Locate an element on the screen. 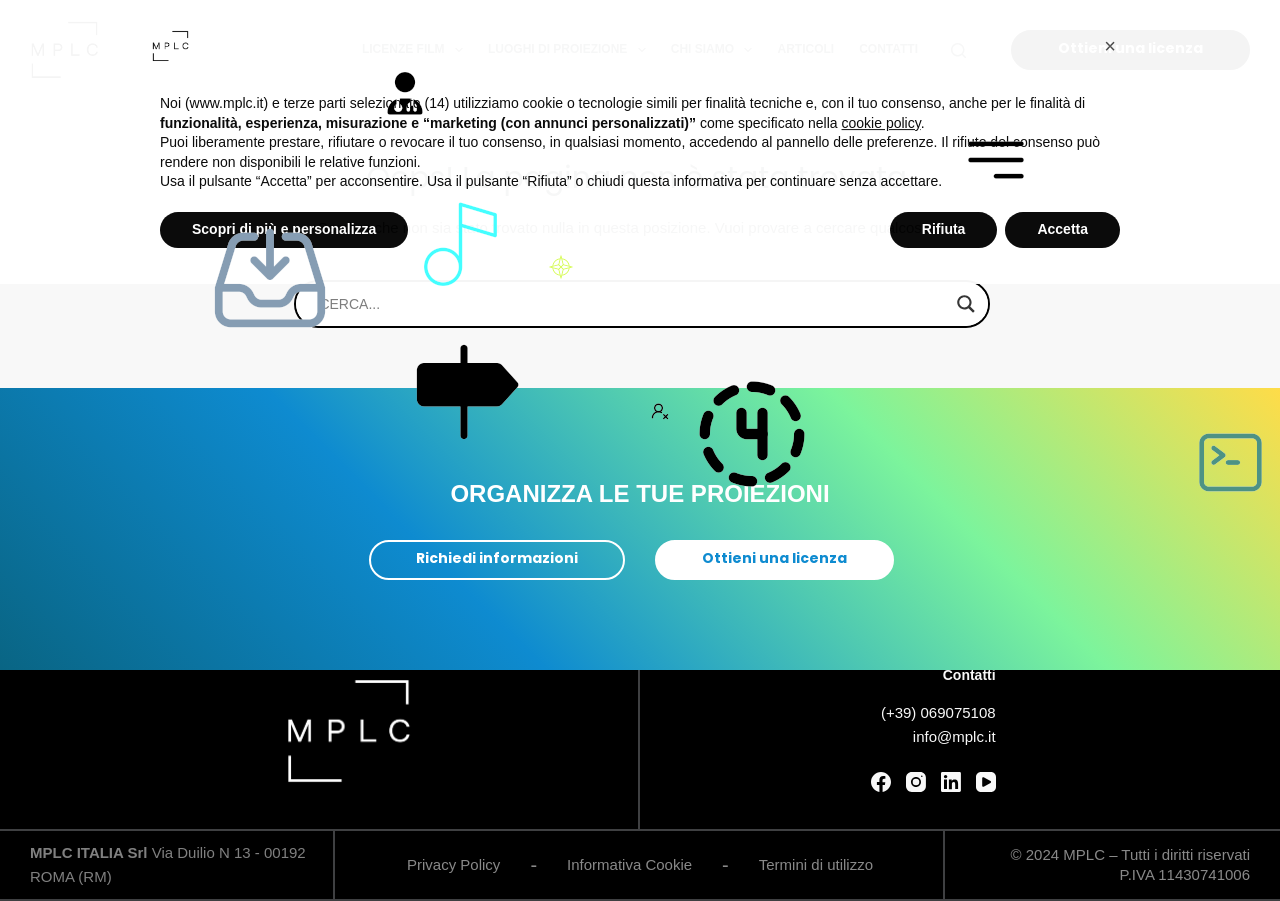 The height and width of the screenshot is (901, 1280). step 4 in a multi-step process is located at coordinates (752, 434).